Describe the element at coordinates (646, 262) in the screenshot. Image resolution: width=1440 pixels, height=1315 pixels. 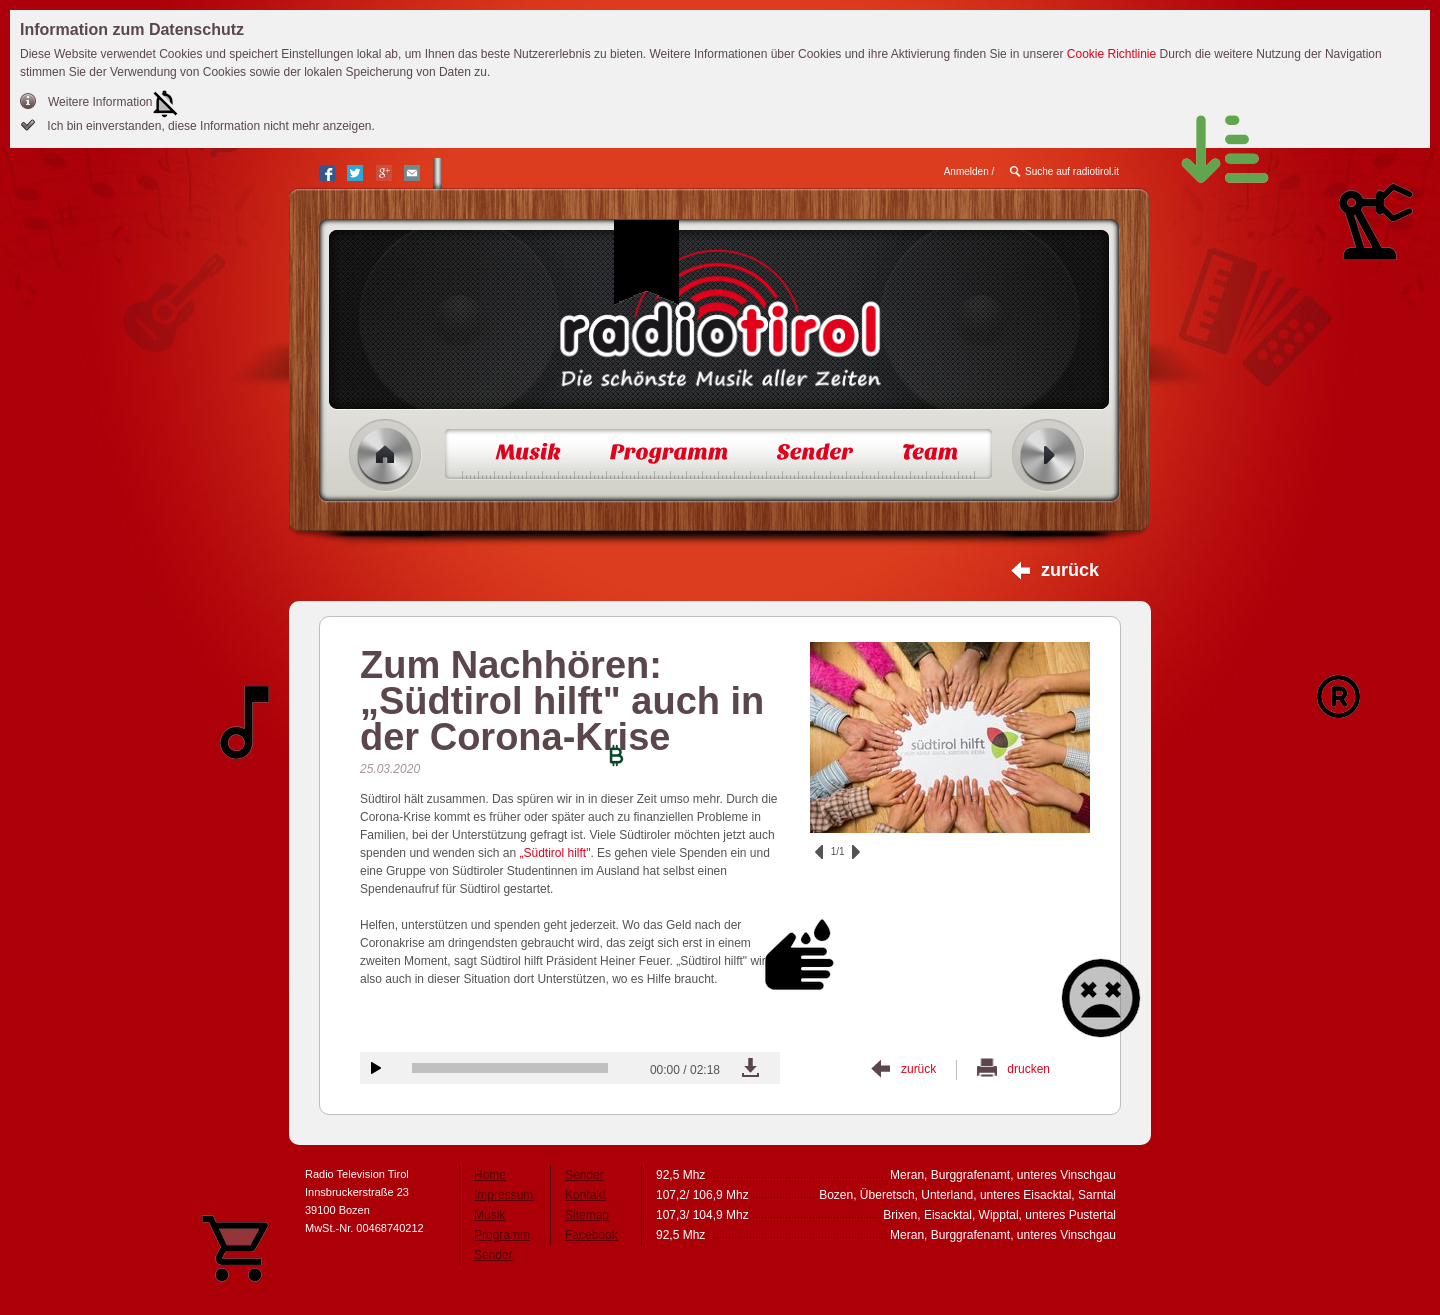
I see `save this item to your bookmarks` at that location.